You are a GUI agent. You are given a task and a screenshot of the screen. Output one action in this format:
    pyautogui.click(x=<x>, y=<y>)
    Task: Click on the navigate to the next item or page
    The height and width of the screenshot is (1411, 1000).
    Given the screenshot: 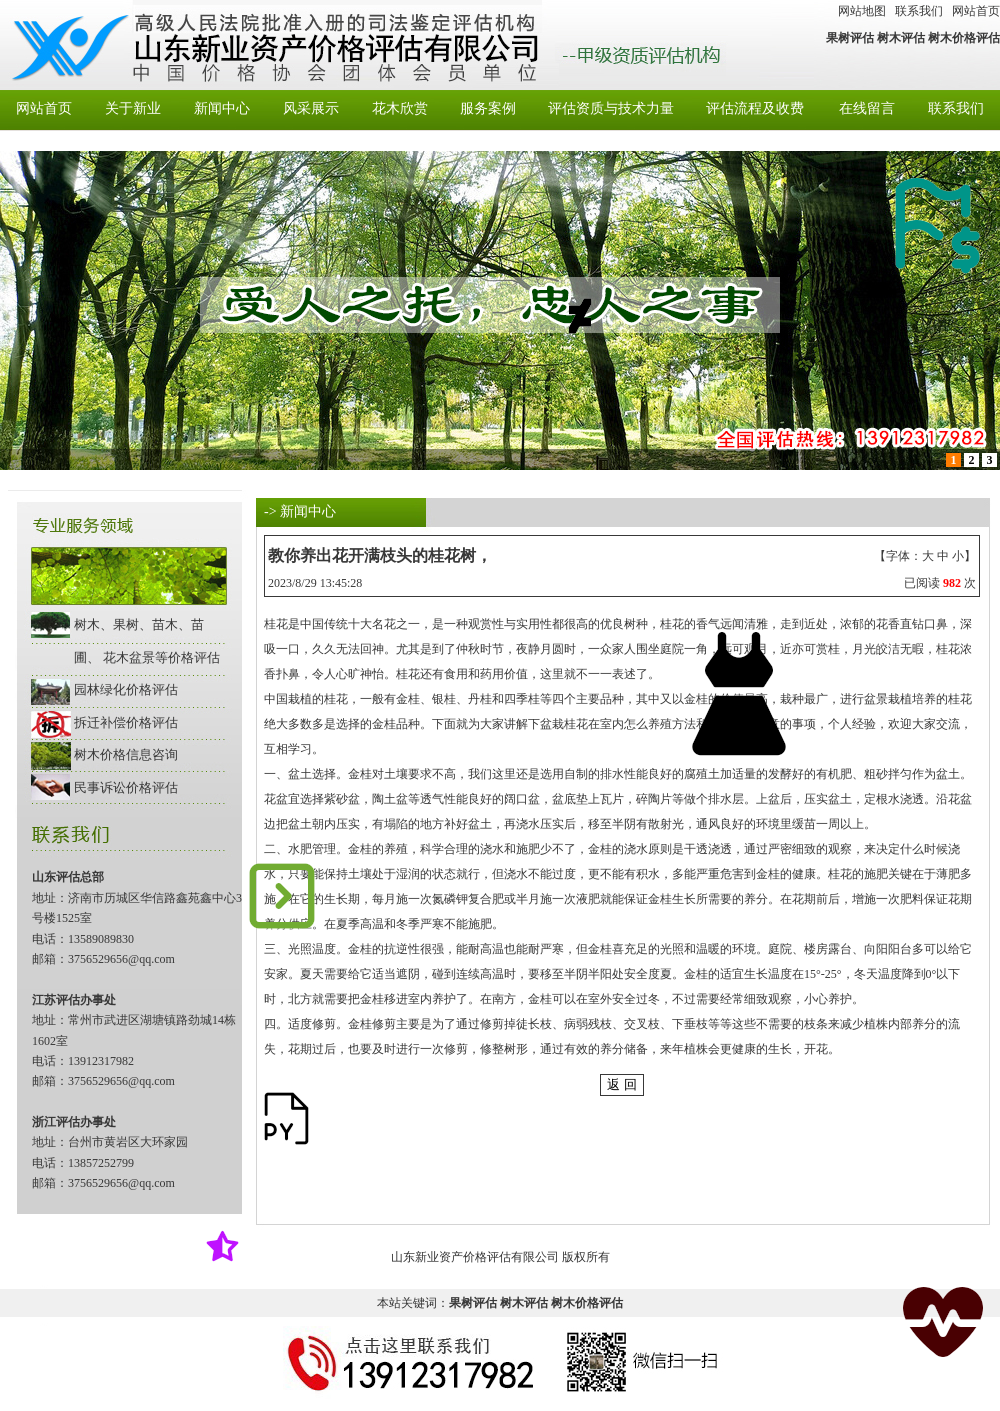 What is the action you would take?
    pyautogui.click(x=282, y=896)
    